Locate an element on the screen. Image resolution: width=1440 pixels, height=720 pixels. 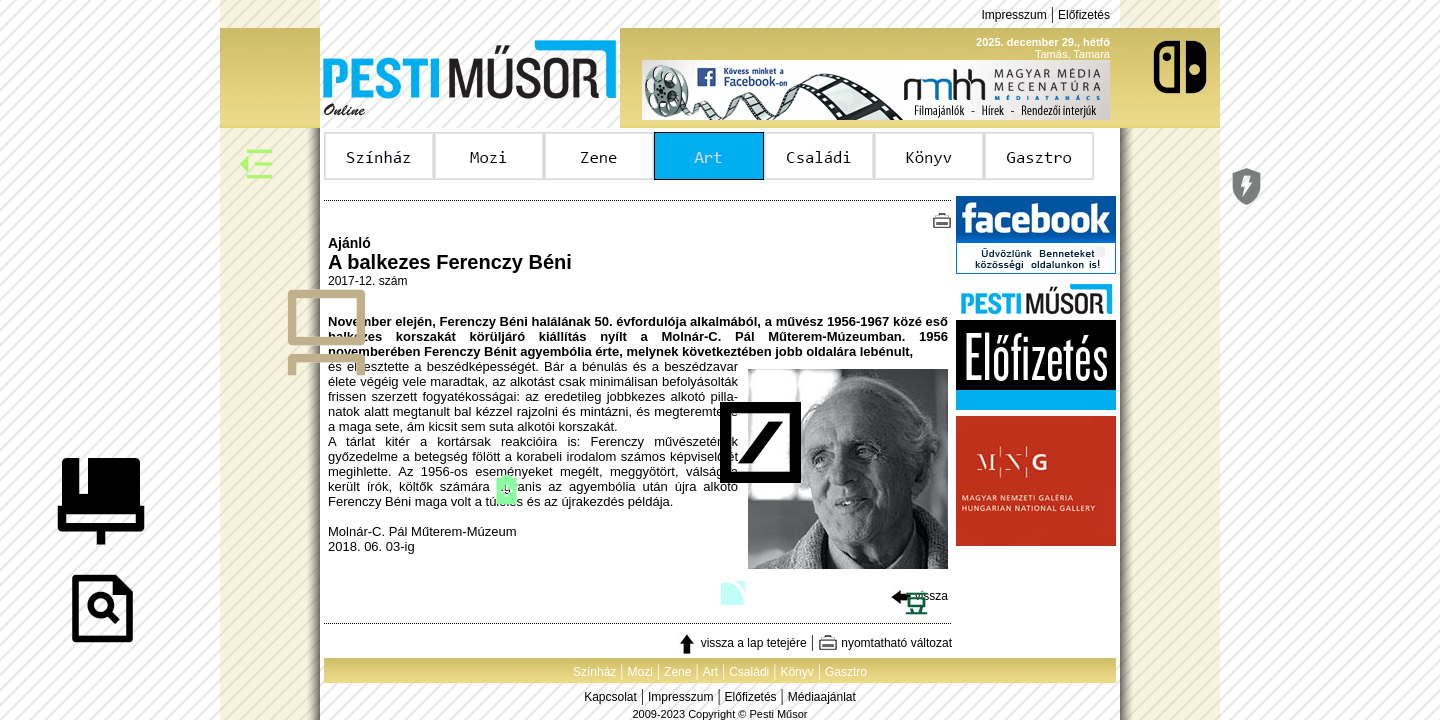
open douban app is located at coordinates (916, 603).